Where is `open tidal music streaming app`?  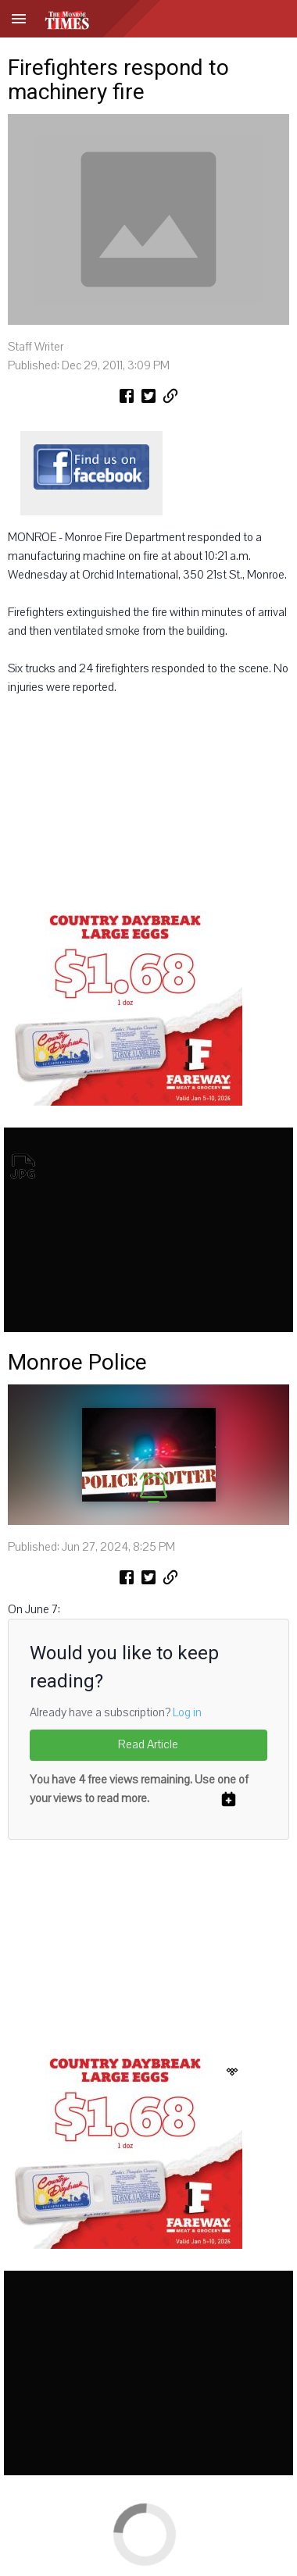 open tidal music streaming app is located at coordinates (232, 2072).